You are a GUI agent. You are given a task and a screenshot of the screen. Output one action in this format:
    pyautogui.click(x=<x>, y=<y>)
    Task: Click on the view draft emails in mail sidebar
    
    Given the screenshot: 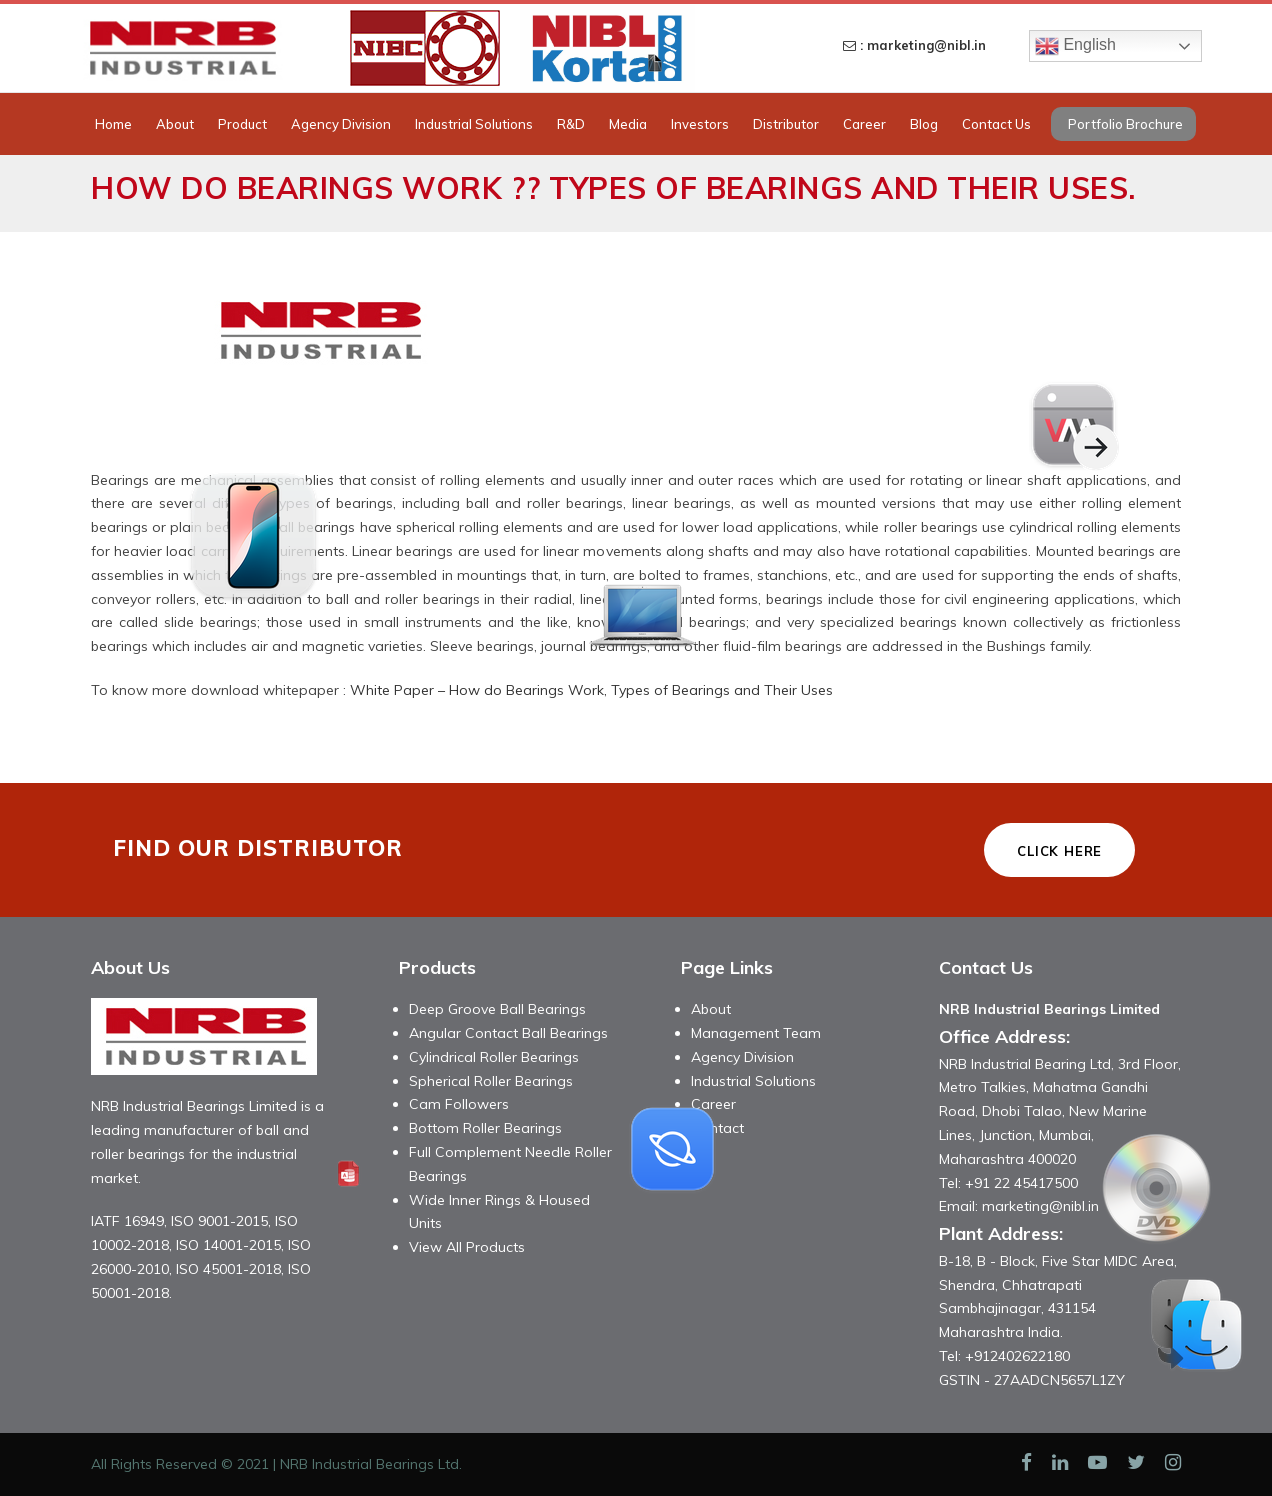 What is the action you would take?
    pyautogui.click(x=655, y=63)
    